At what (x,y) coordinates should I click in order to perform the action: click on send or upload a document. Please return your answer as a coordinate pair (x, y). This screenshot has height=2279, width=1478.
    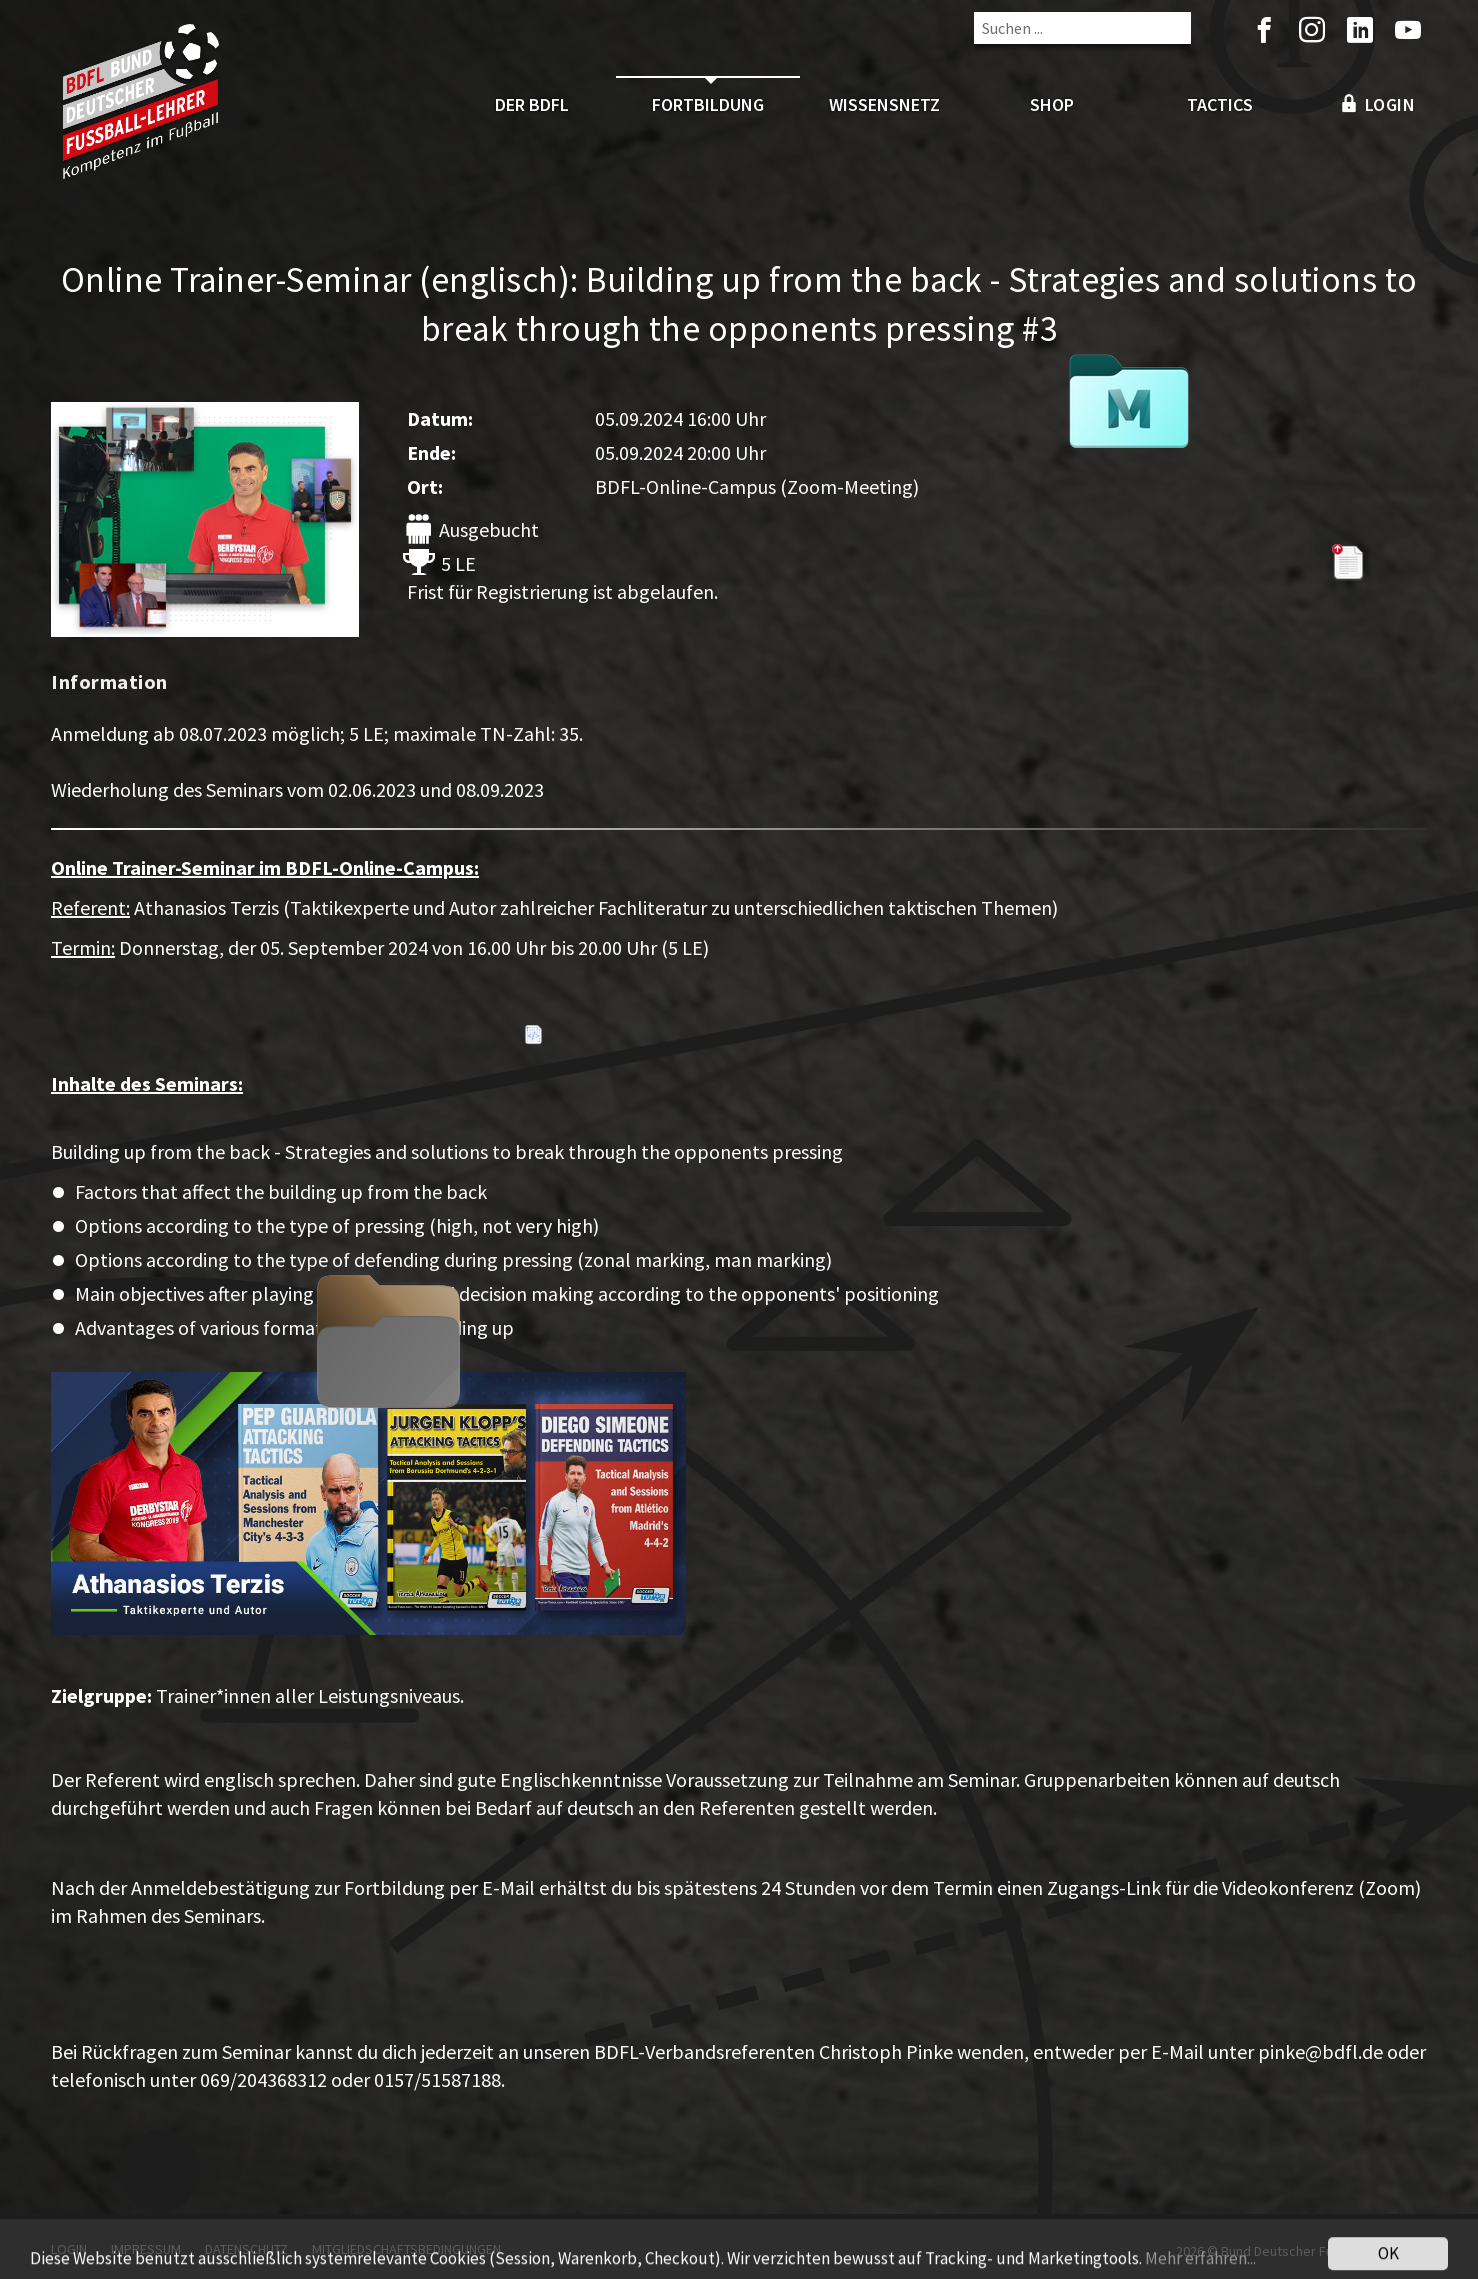
    Looking at the image, I should click on (1348, 562).